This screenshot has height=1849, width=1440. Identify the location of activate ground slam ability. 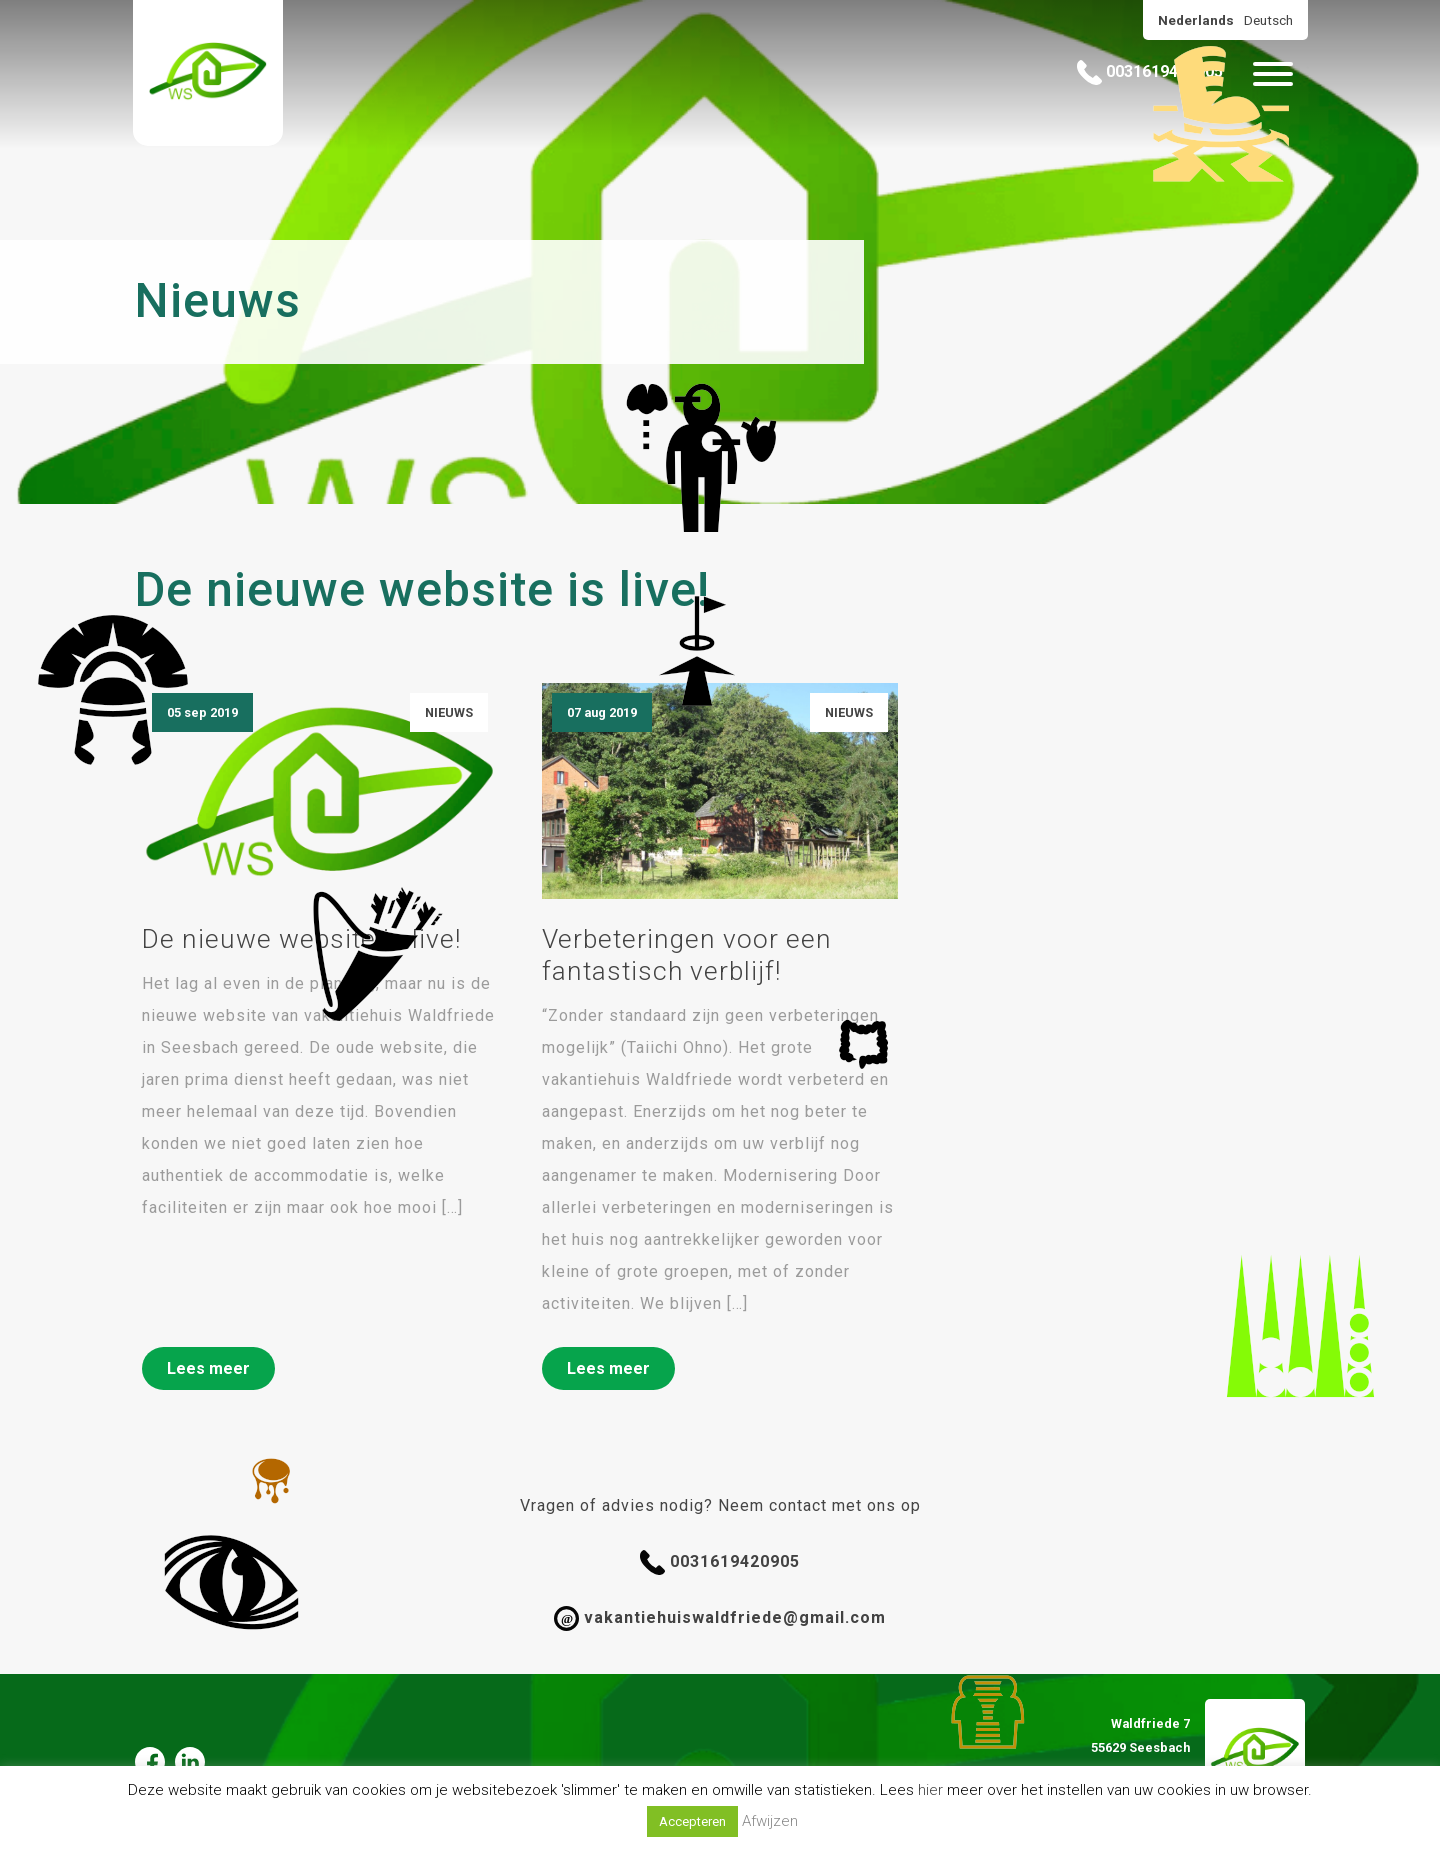
(1221, 113).